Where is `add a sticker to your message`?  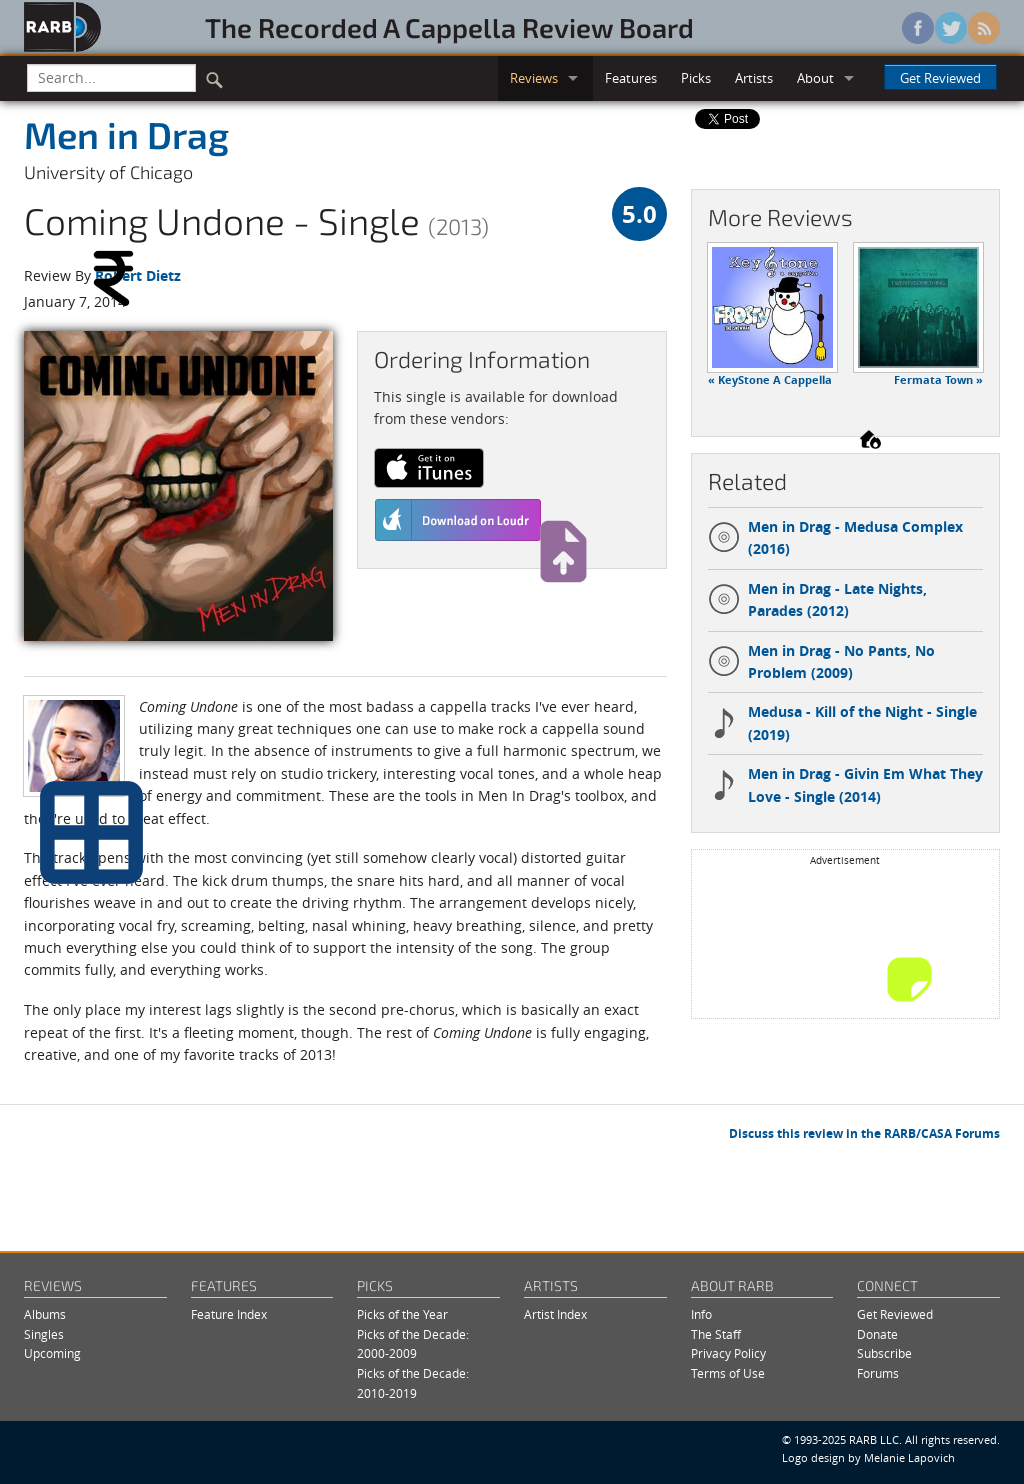 add a sticker to your message is located at coordinates (909, 979).